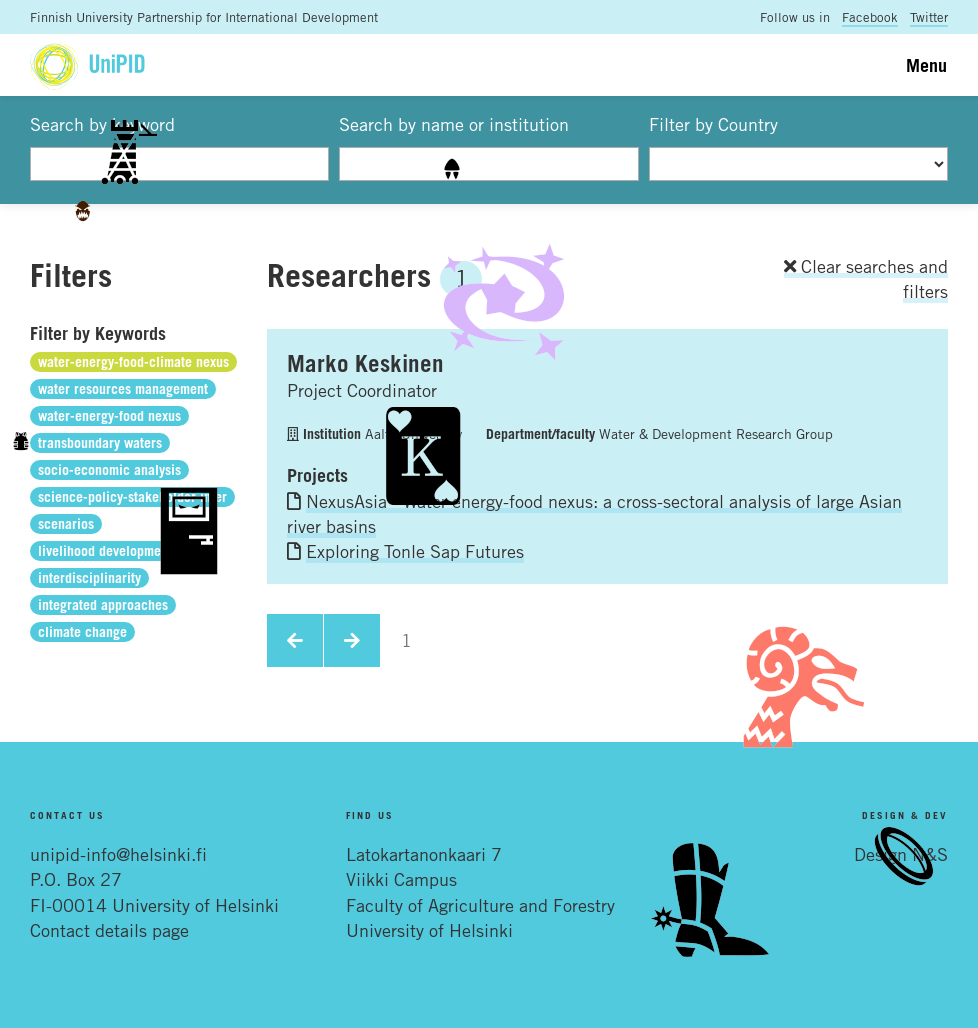  Describe the element at coordinates (904, 856) in the screenshot. I see `view tire or wheel settings` at that location.